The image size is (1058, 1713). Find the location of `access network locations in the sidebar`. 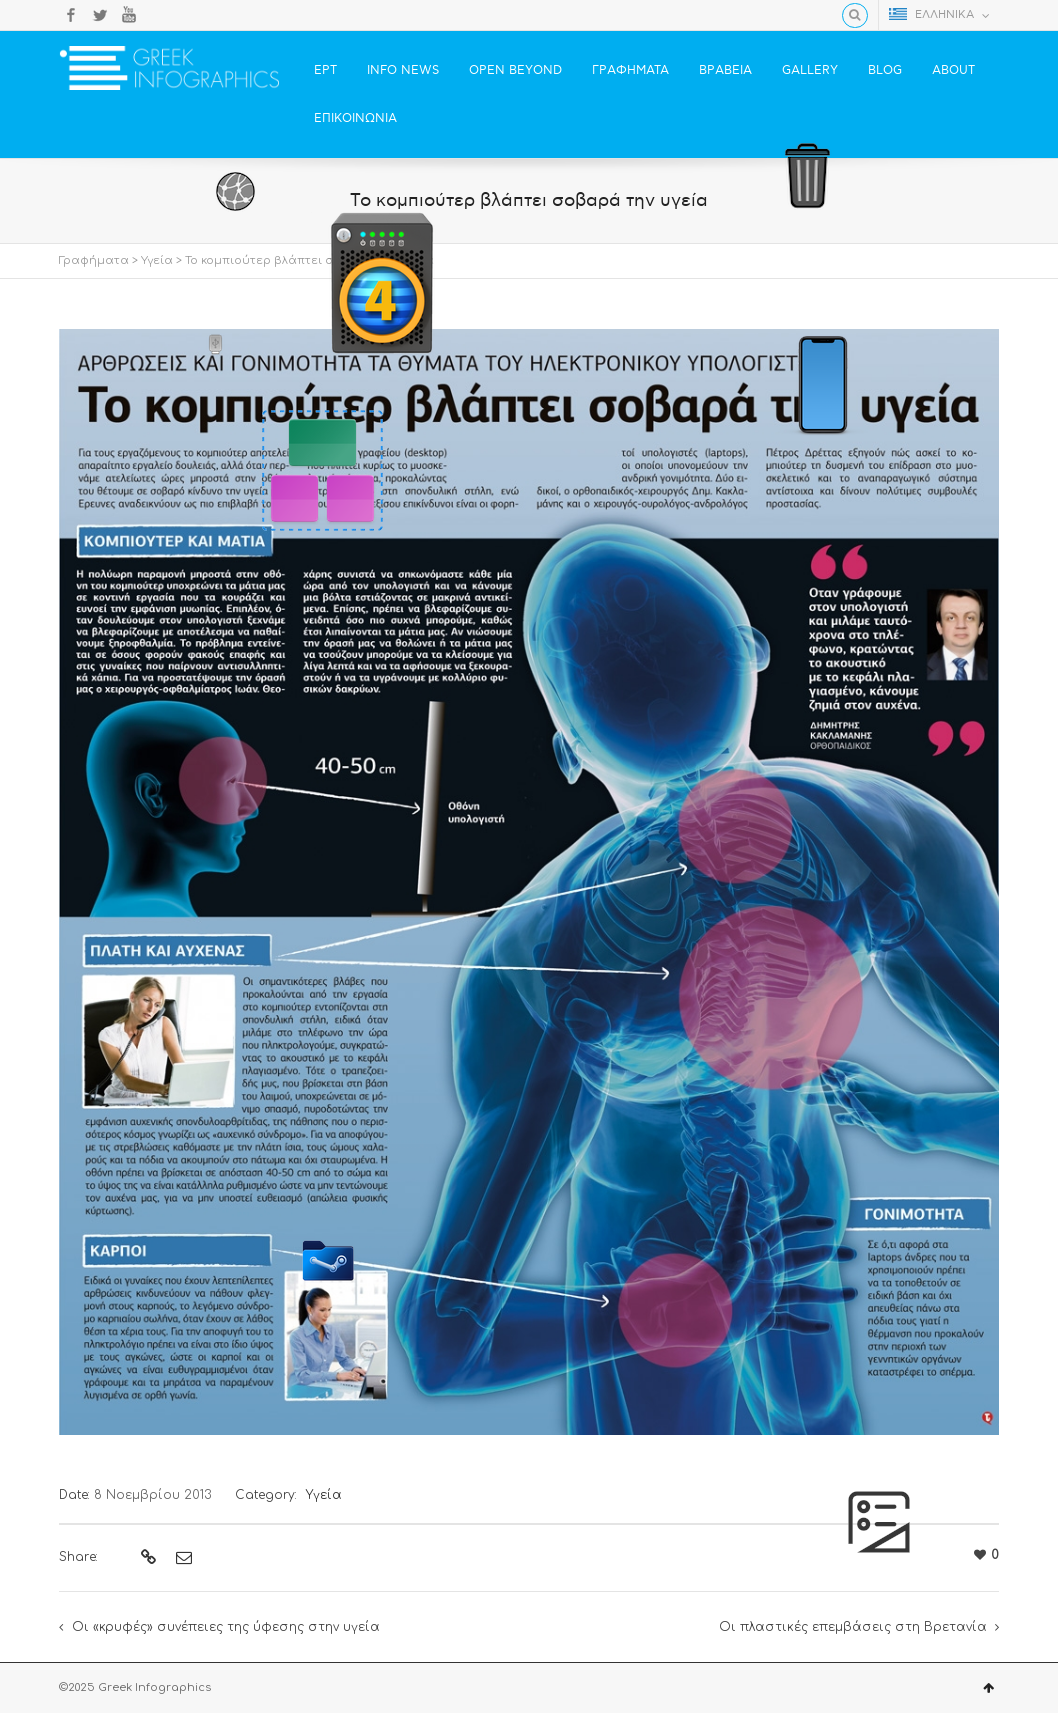

access network locations in the sidebar is located at coordinates (235, 191).